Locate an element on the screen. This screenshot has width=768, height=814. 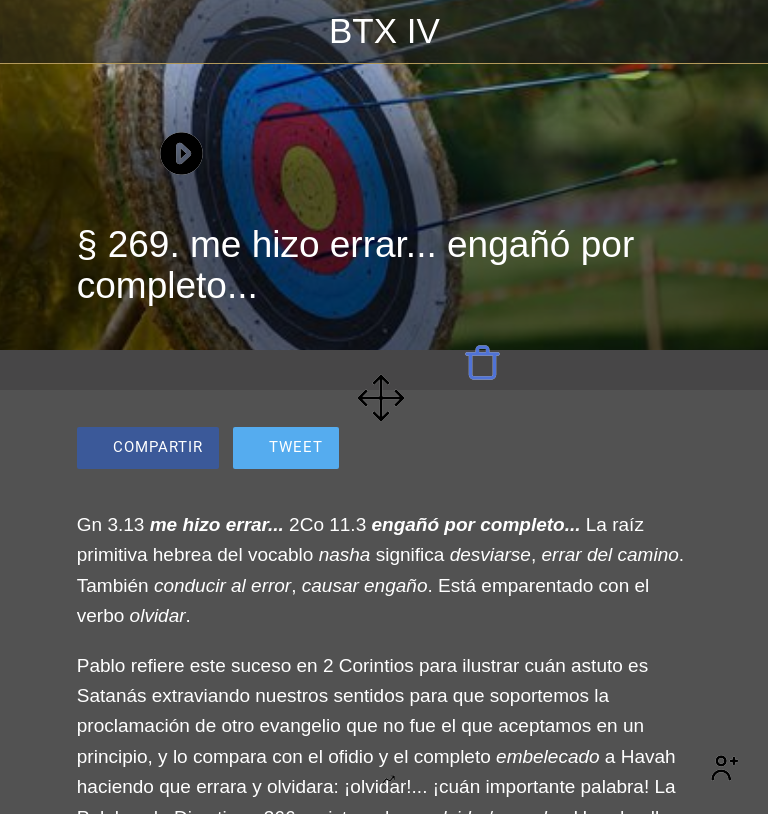
add a new contact is located at coordinates (724, 768).